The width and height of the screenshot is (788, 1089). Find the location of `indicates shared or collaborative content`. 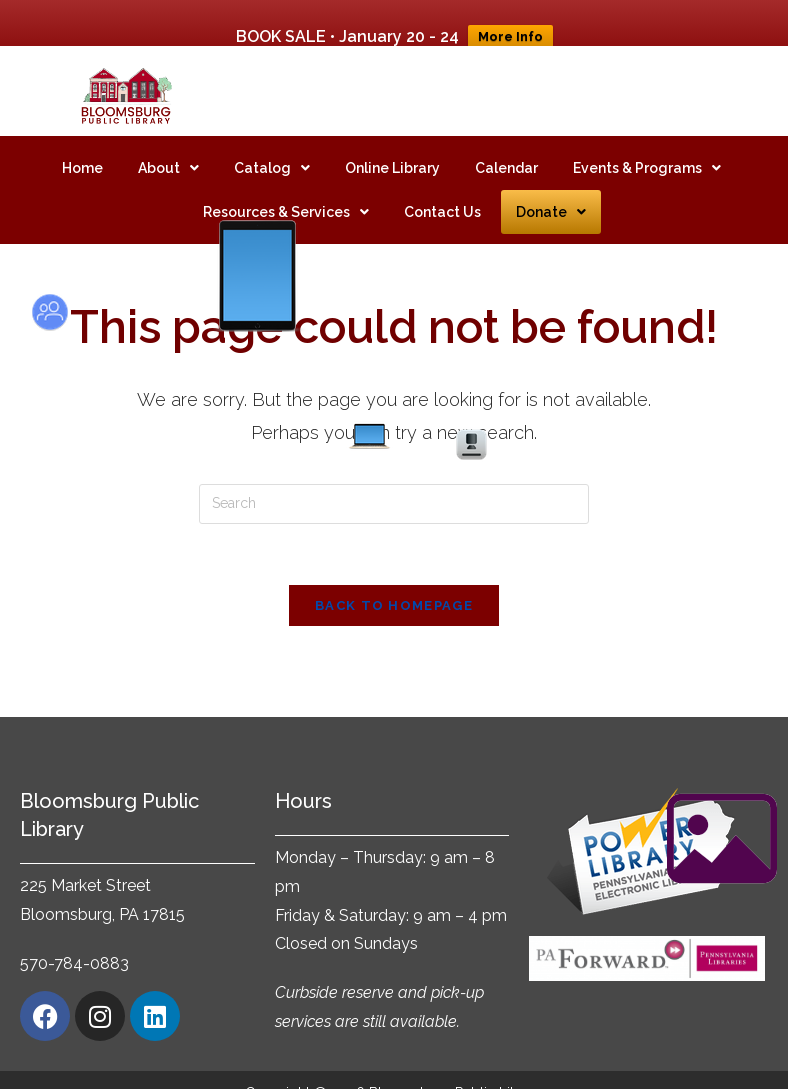

indicates shared or collaborative content is located at coordinates (50, 312).